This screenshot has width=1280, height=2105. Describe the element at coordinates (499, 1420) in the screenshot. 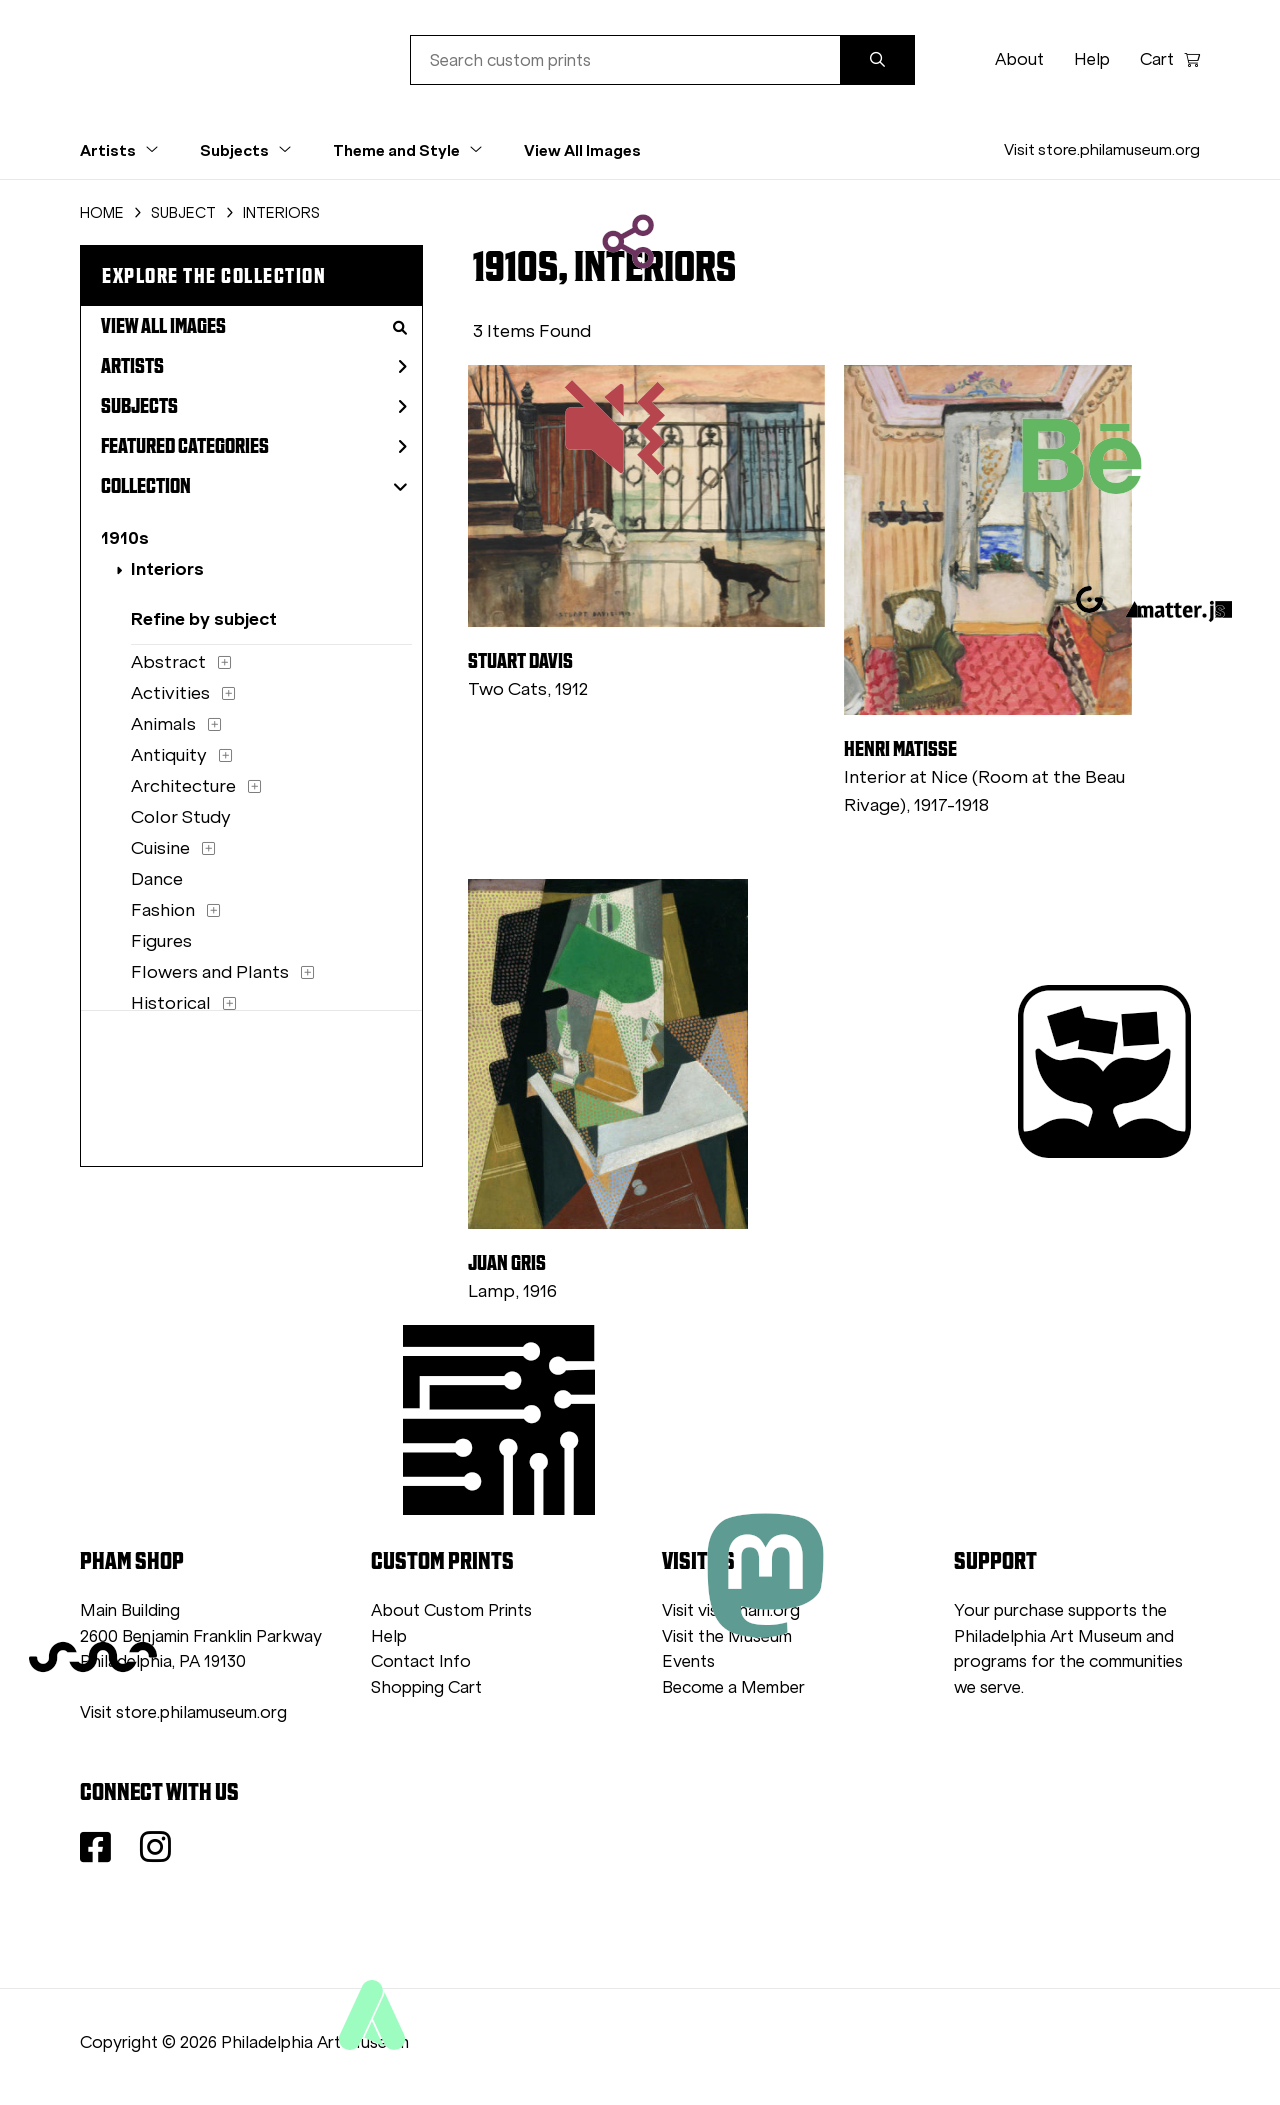

I see `multisim circuit simulation software logo` at that location.